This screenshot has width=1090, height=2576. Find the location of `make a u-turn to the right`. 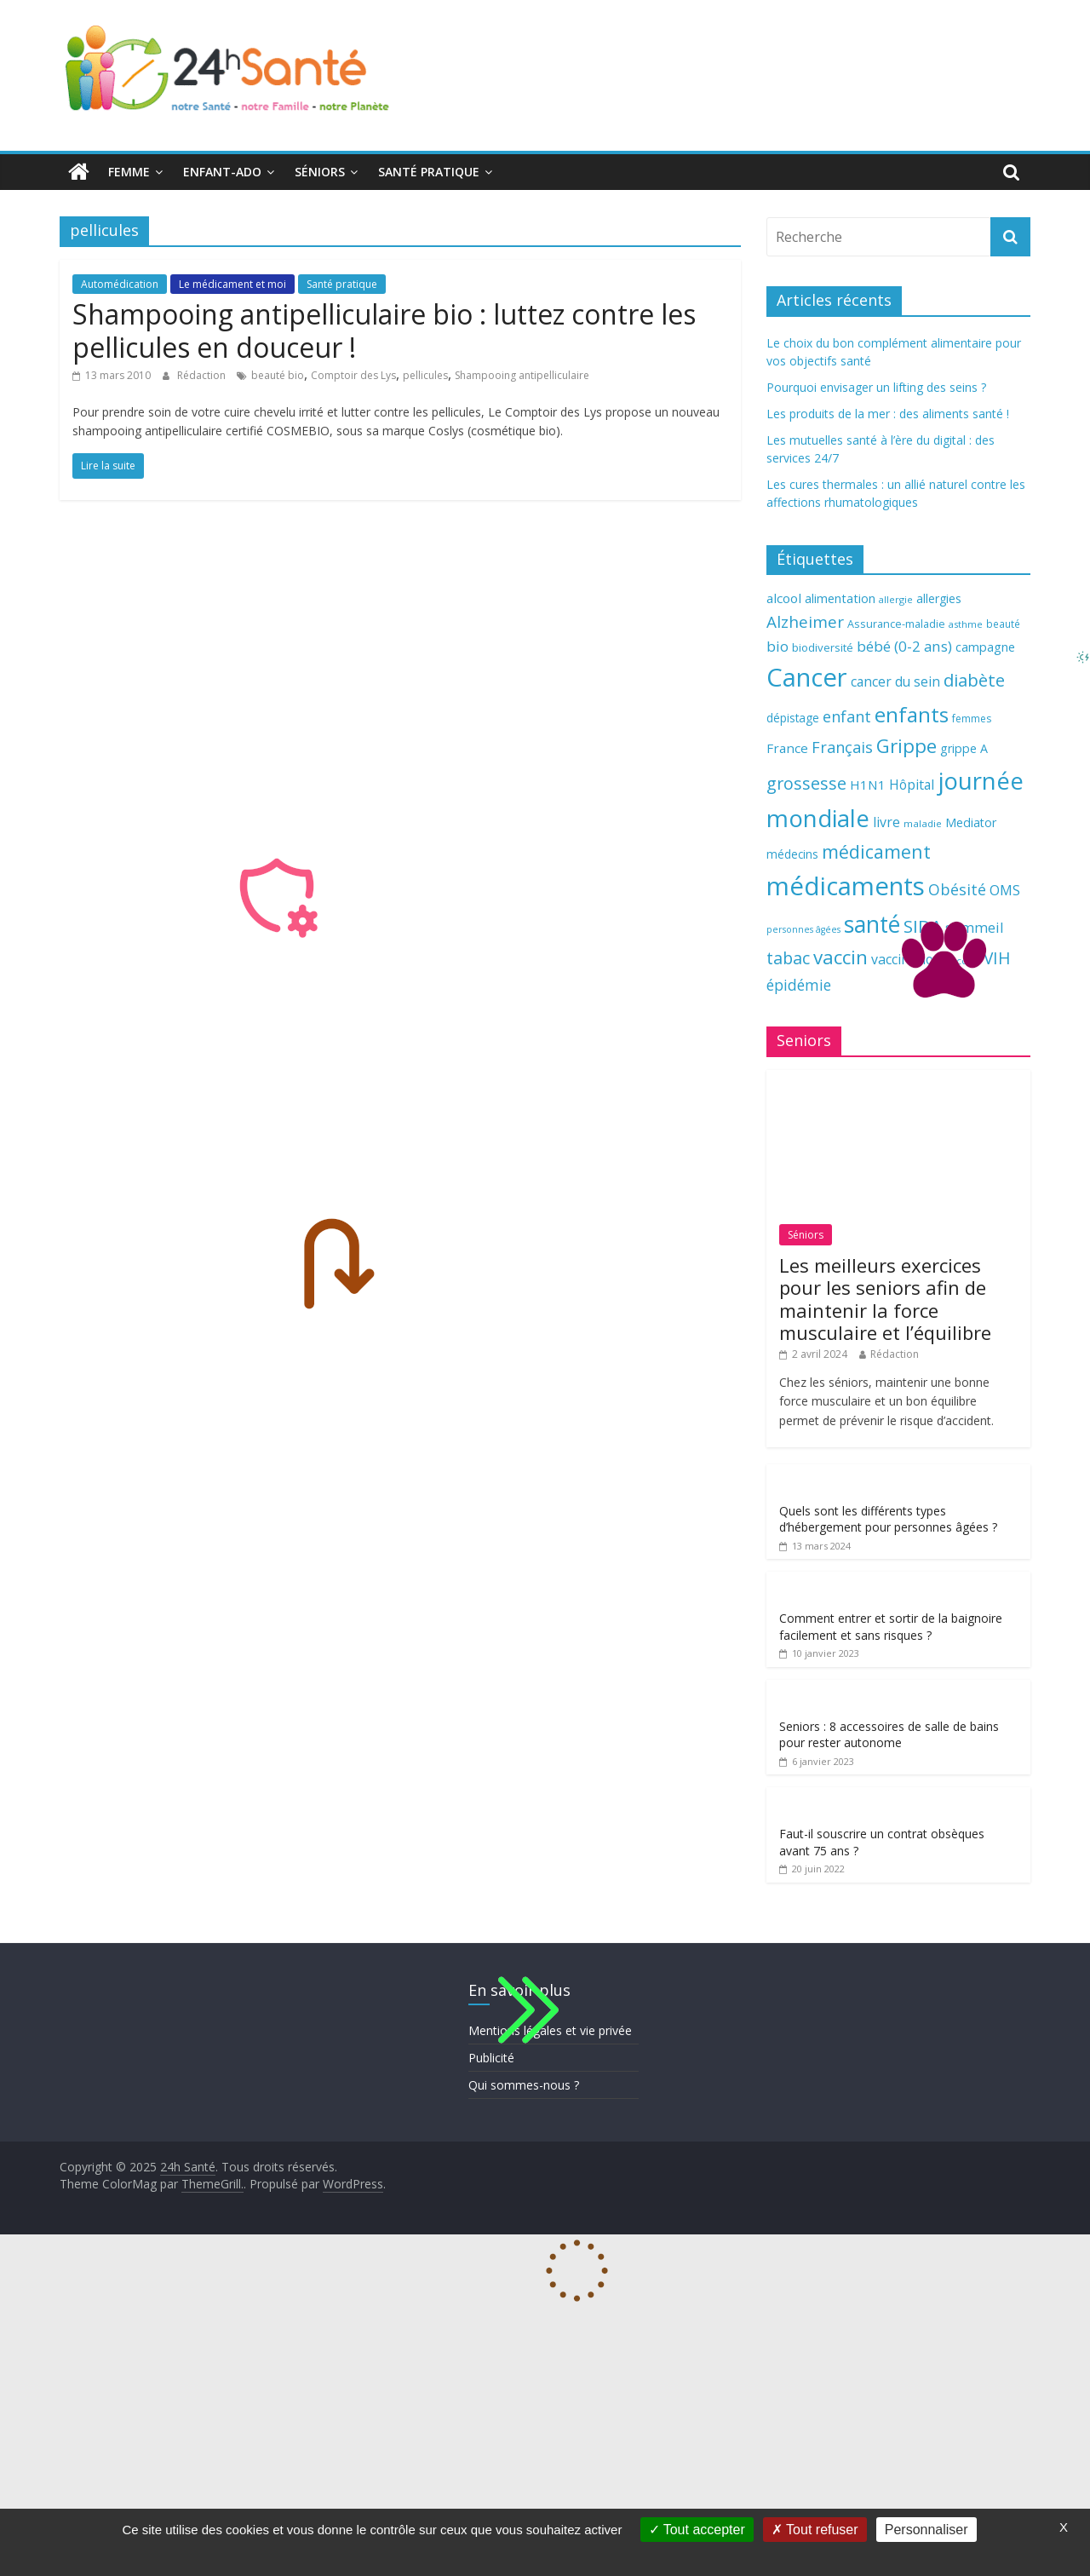

make a u-turn to the right is located at coordinates (334, 1263).